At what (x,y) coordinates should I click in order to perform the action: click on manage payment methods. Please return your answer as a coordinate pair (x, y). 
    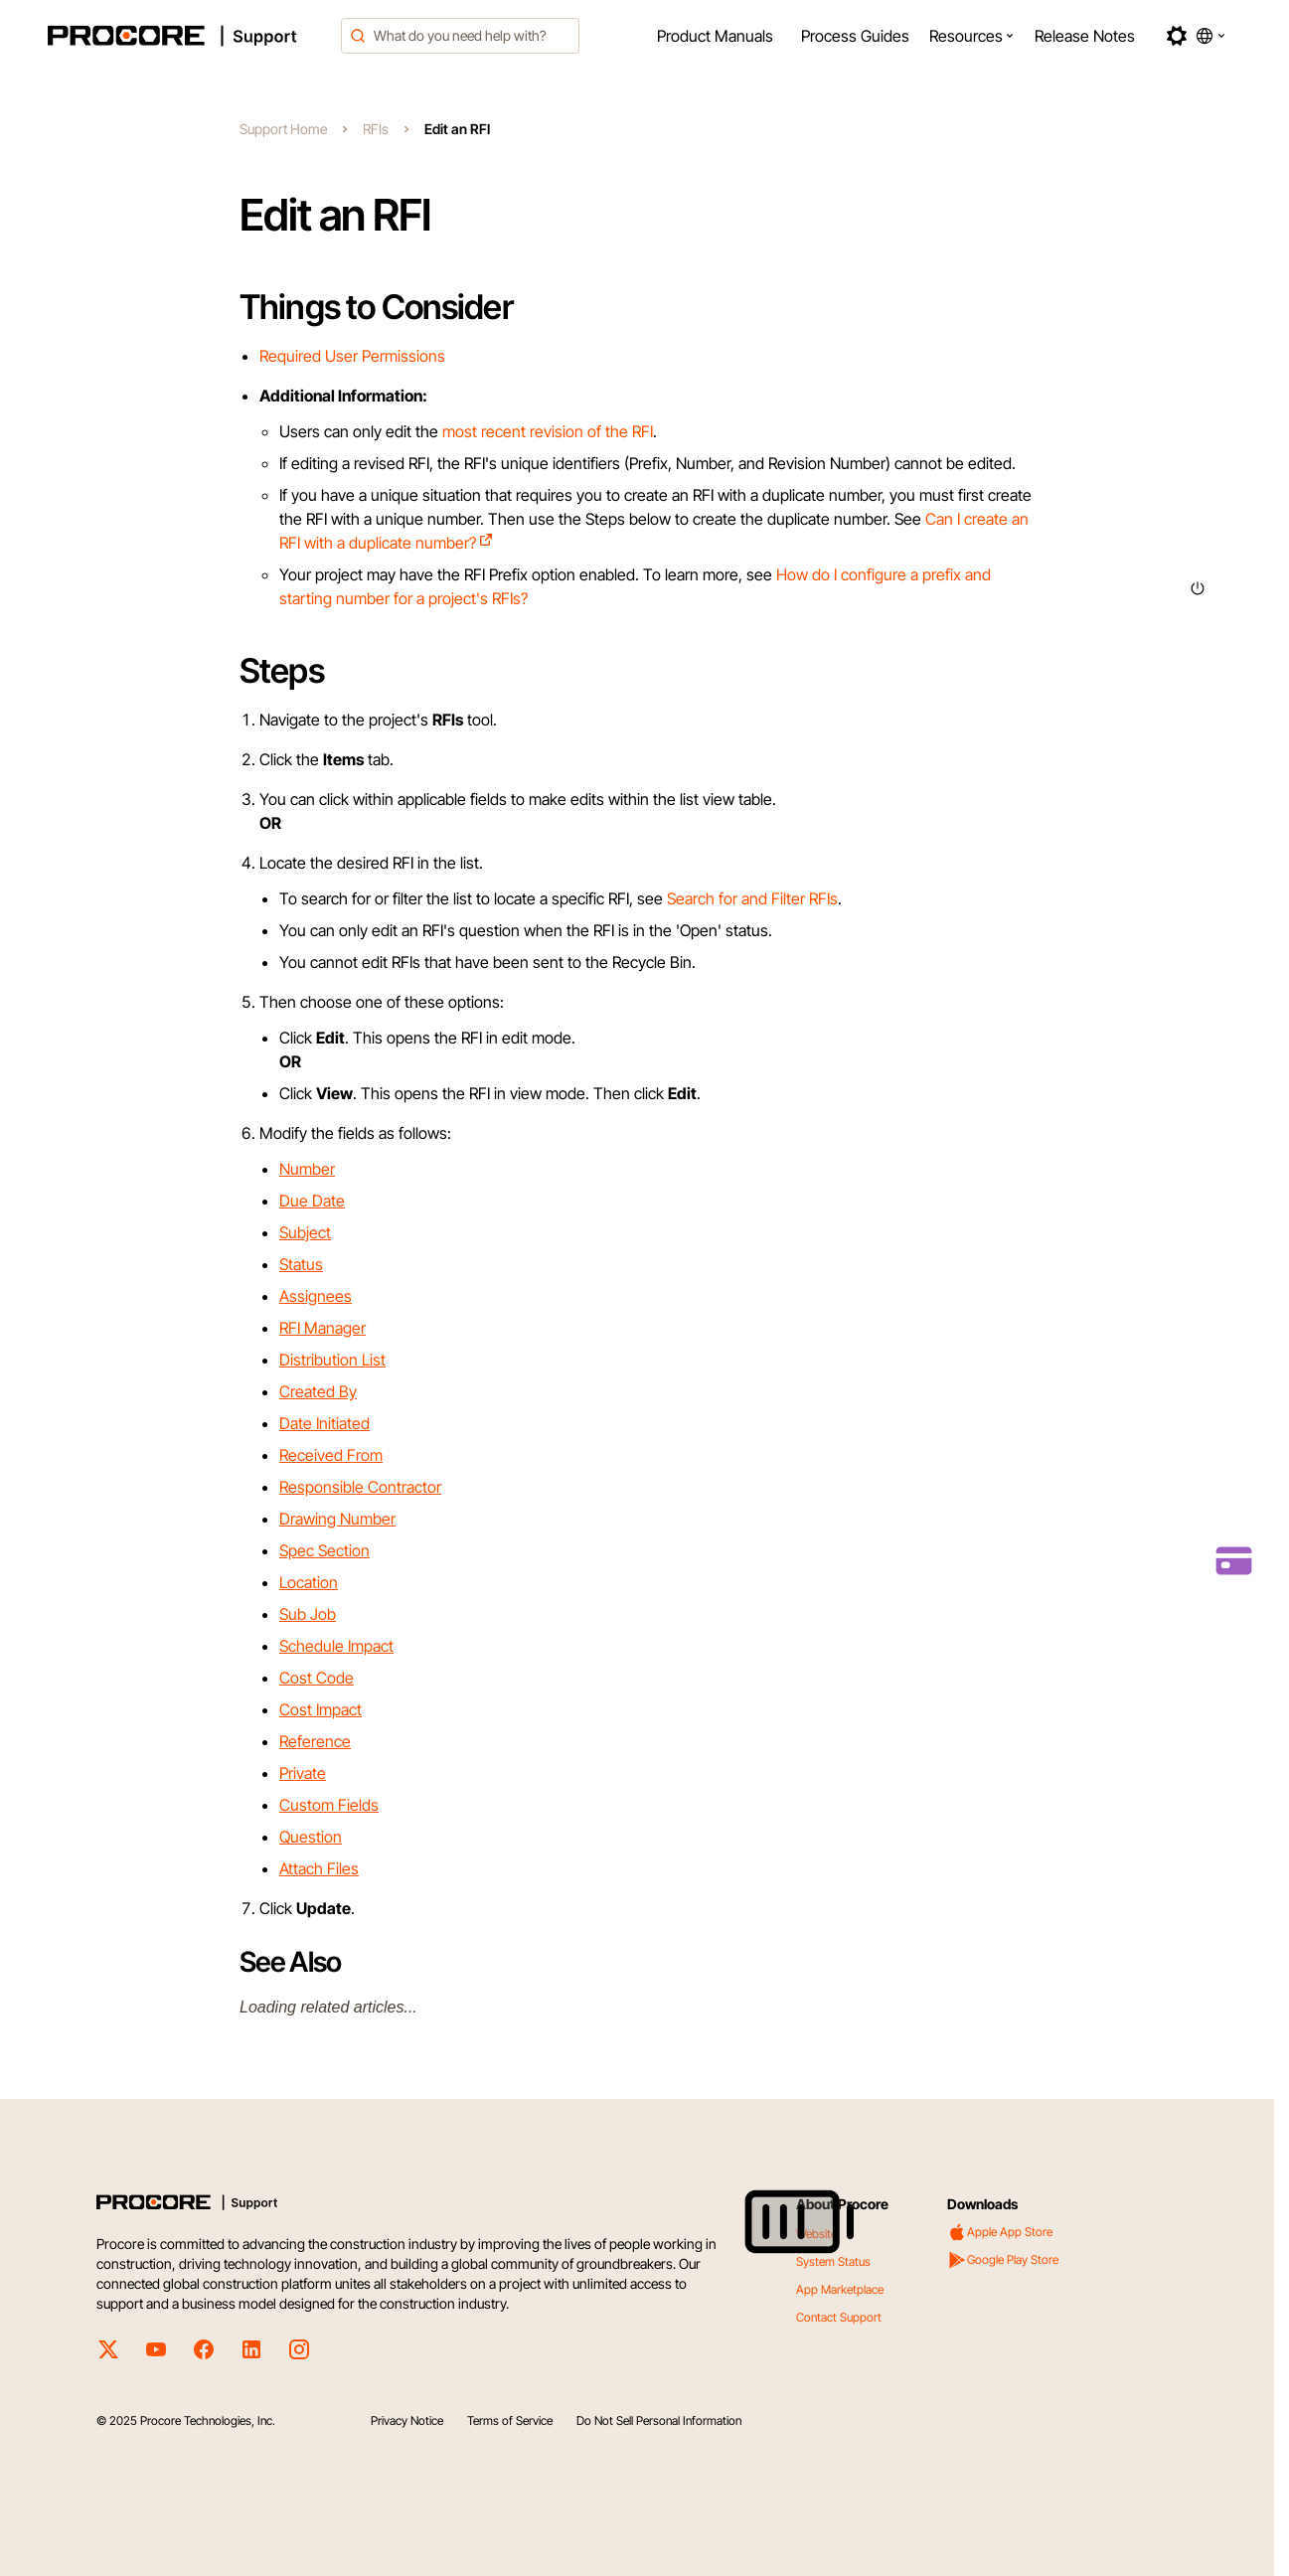
    Looking at the image, I should click on (1233, 1560).